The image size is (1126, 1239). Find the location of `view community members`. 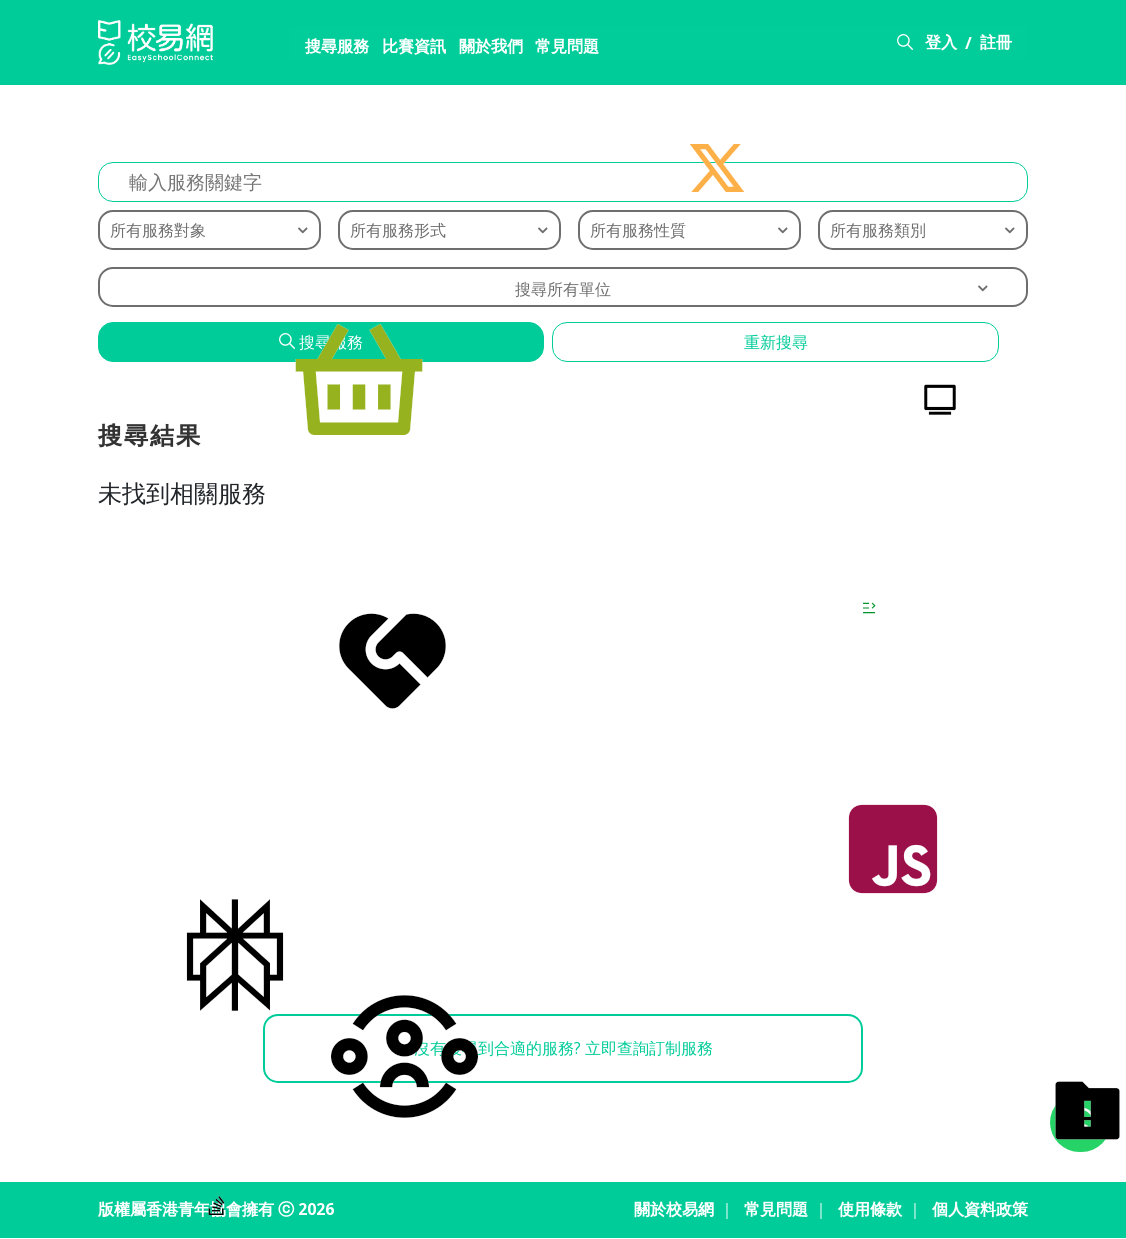

view community members is located at coordinates (404, 1056).